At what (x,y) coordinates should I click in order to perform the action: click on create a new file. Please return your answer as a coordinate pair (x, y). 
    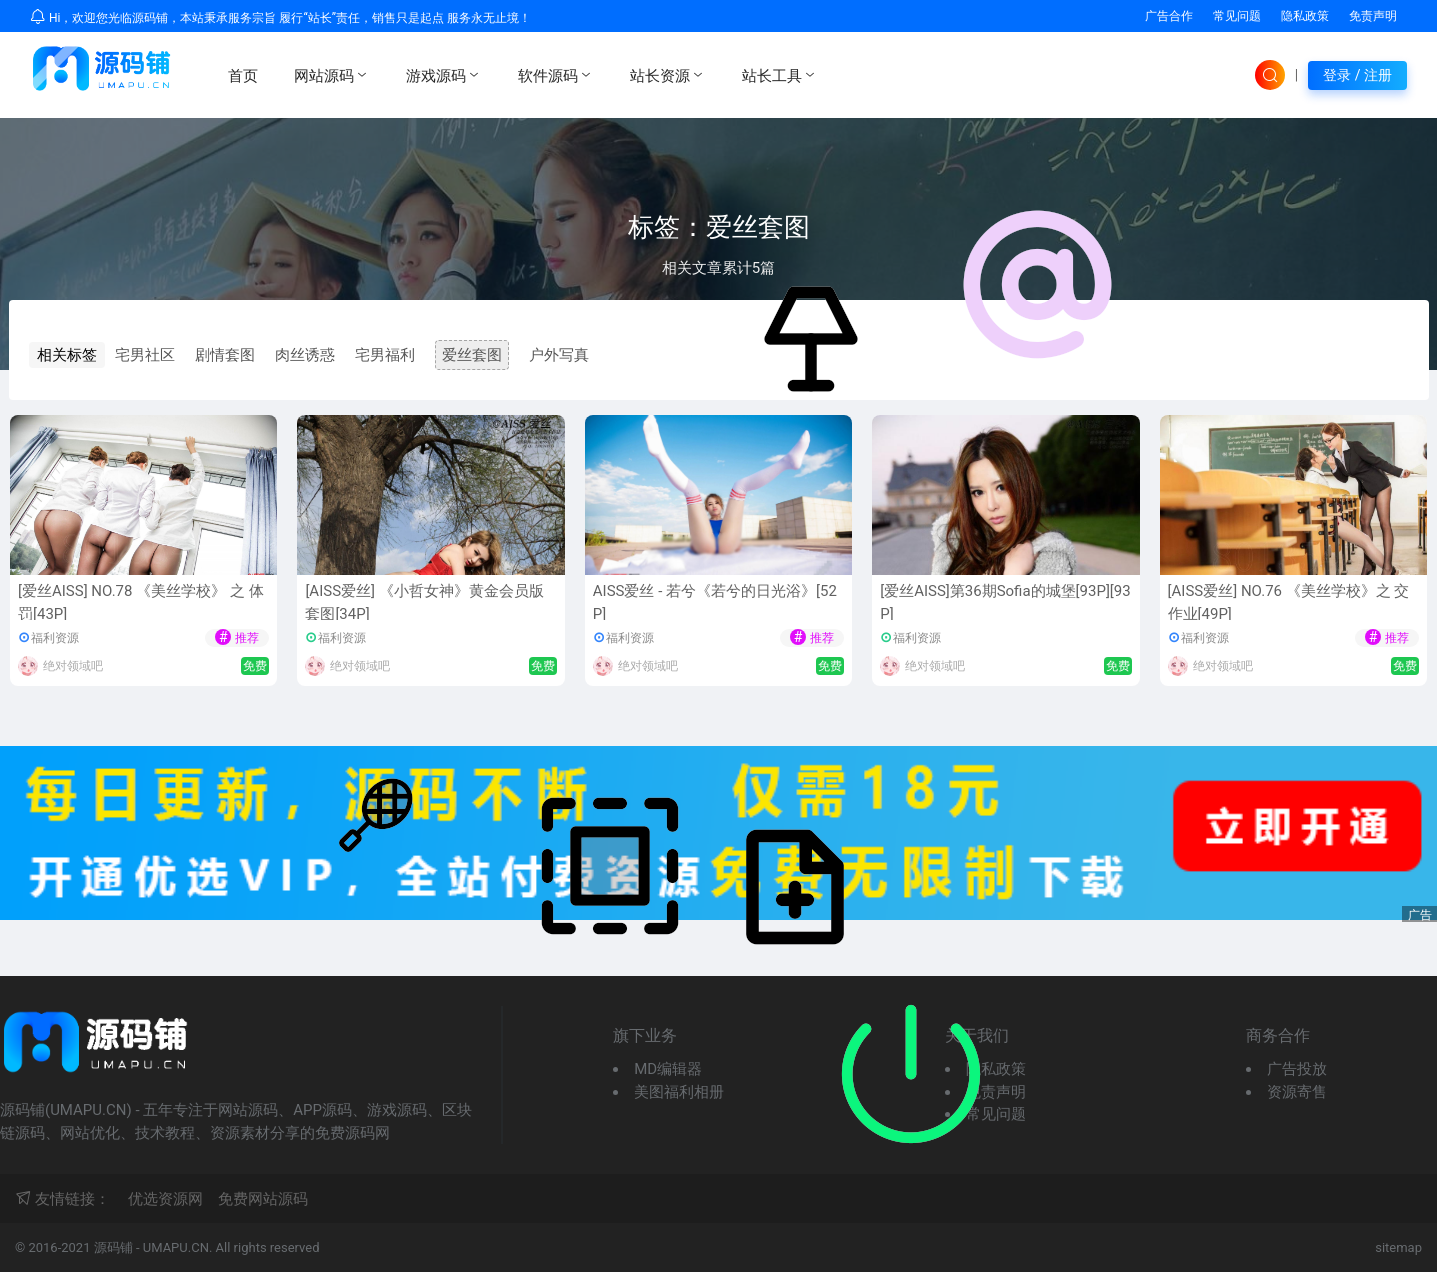
    Looking at the image, I should click on (795, 887).